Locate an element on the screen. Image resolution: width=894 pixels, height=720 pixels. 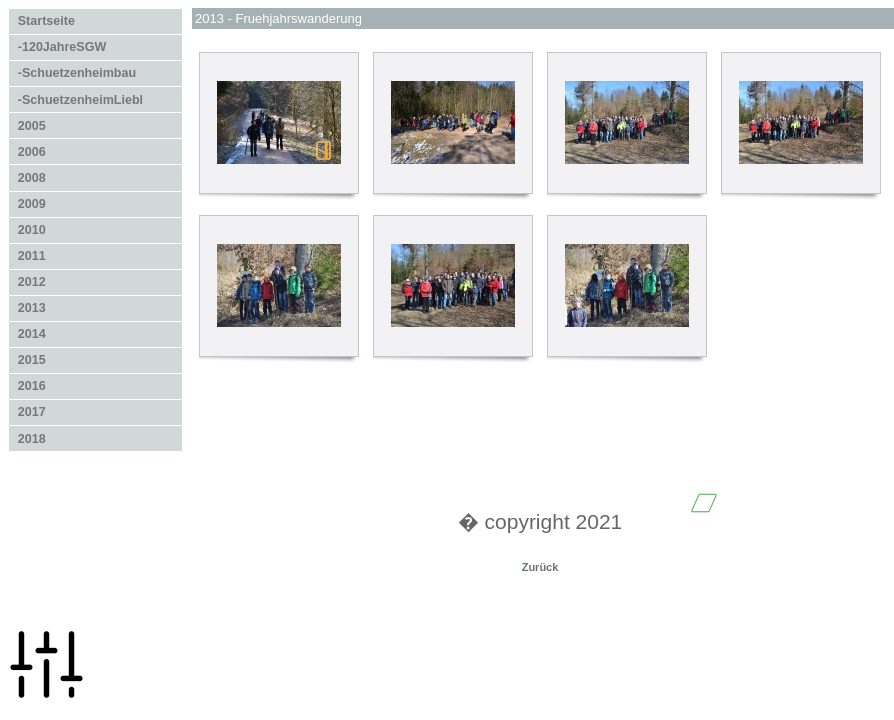
open your journal or diary is located at coordinates (323, 150).